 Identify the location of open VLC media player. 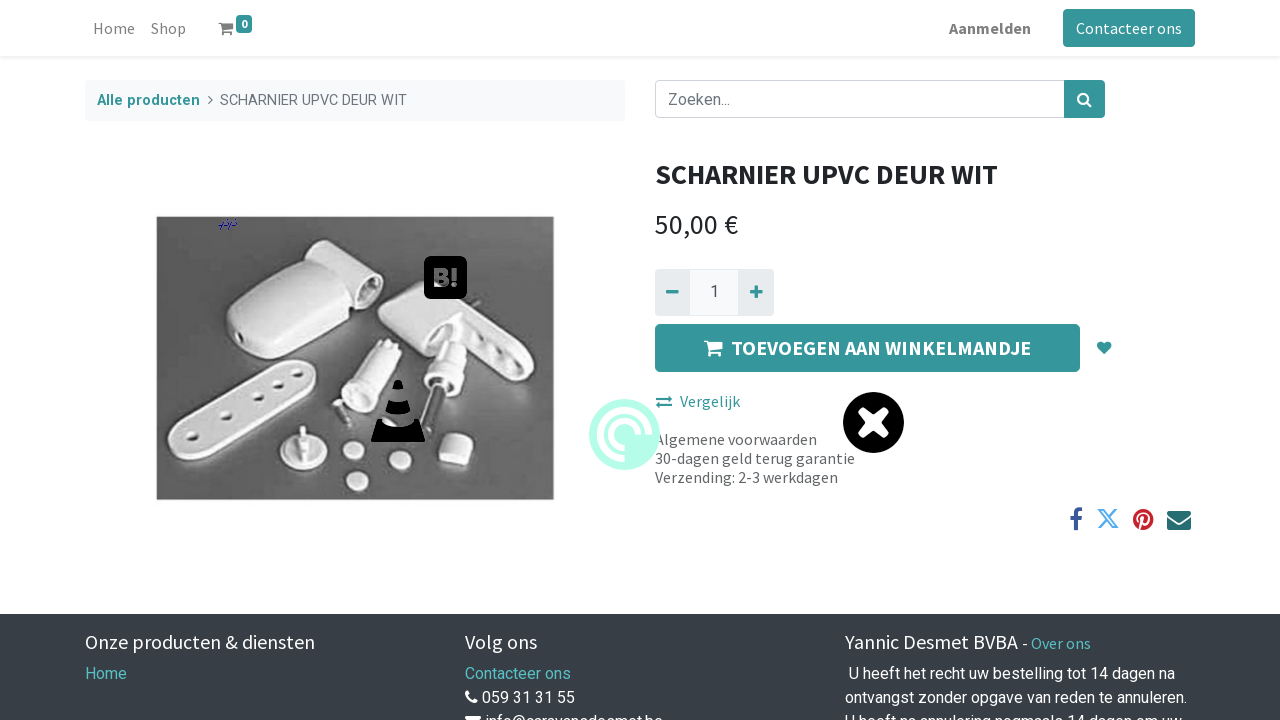
(398, 411).